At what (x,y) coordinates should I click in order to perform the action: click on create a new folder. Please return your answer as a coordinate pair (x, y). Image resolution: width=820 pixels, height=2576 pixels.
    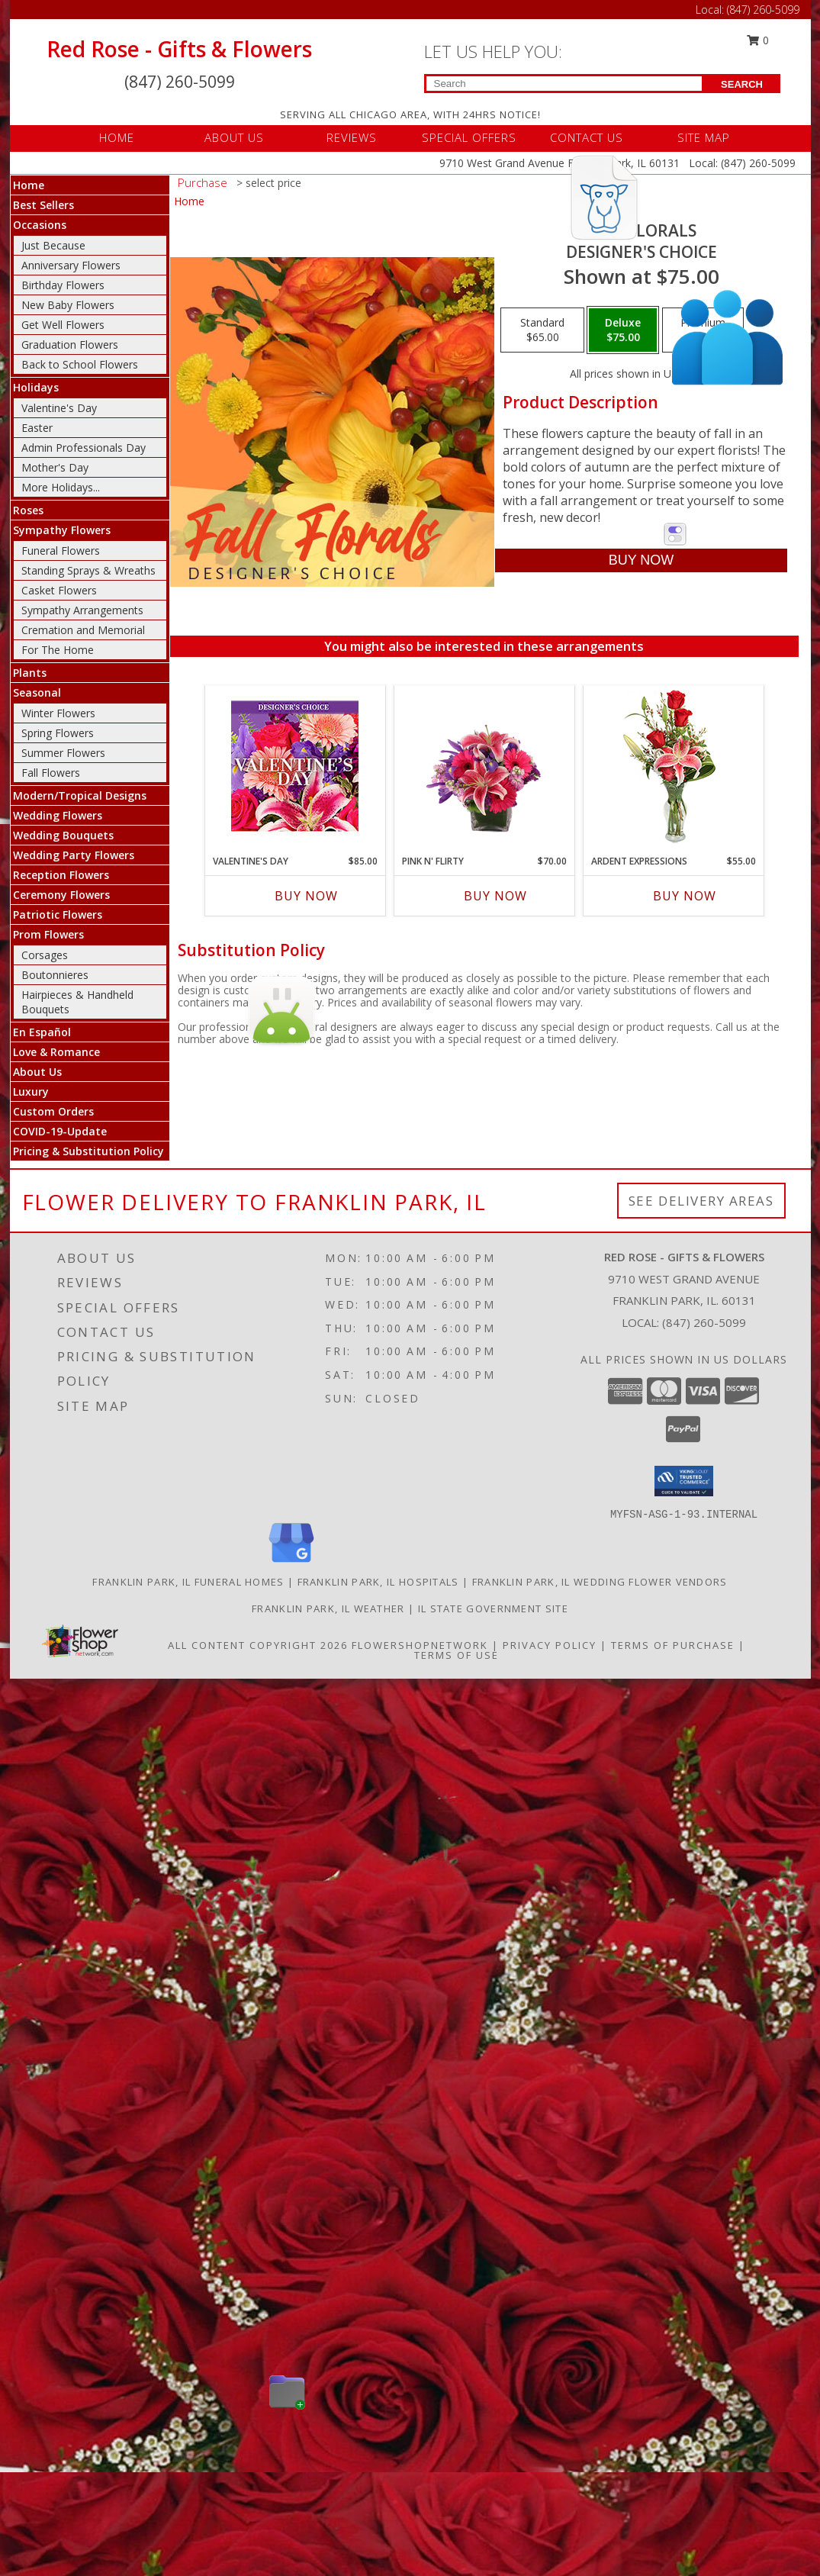
    Looking at the image, I should click on (287, 2391).